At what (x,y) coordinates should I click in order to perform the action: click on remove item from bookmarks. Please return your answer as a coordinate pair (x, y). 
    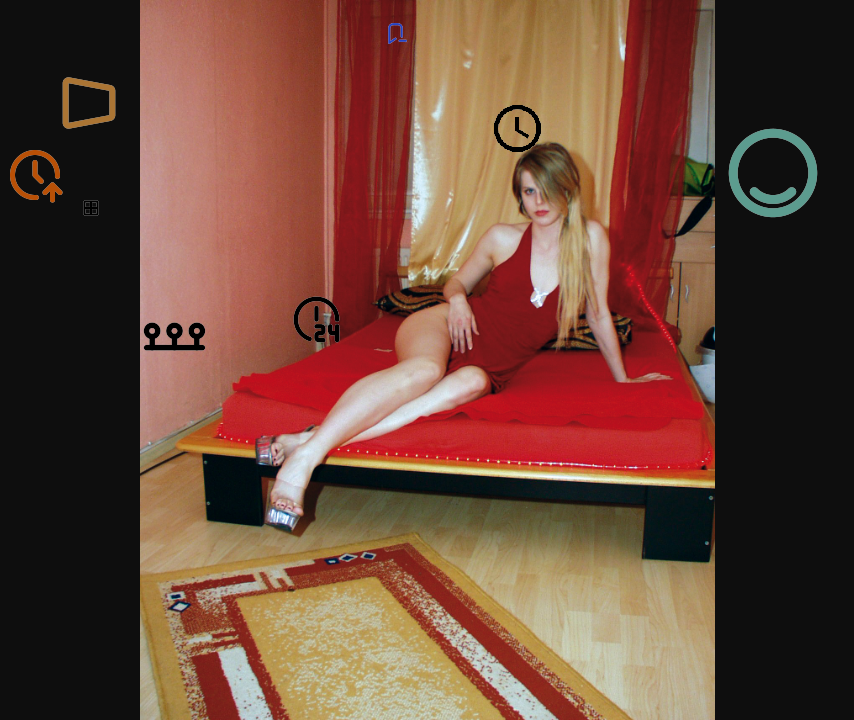
    Looking at the image, I should click on (395, 33).